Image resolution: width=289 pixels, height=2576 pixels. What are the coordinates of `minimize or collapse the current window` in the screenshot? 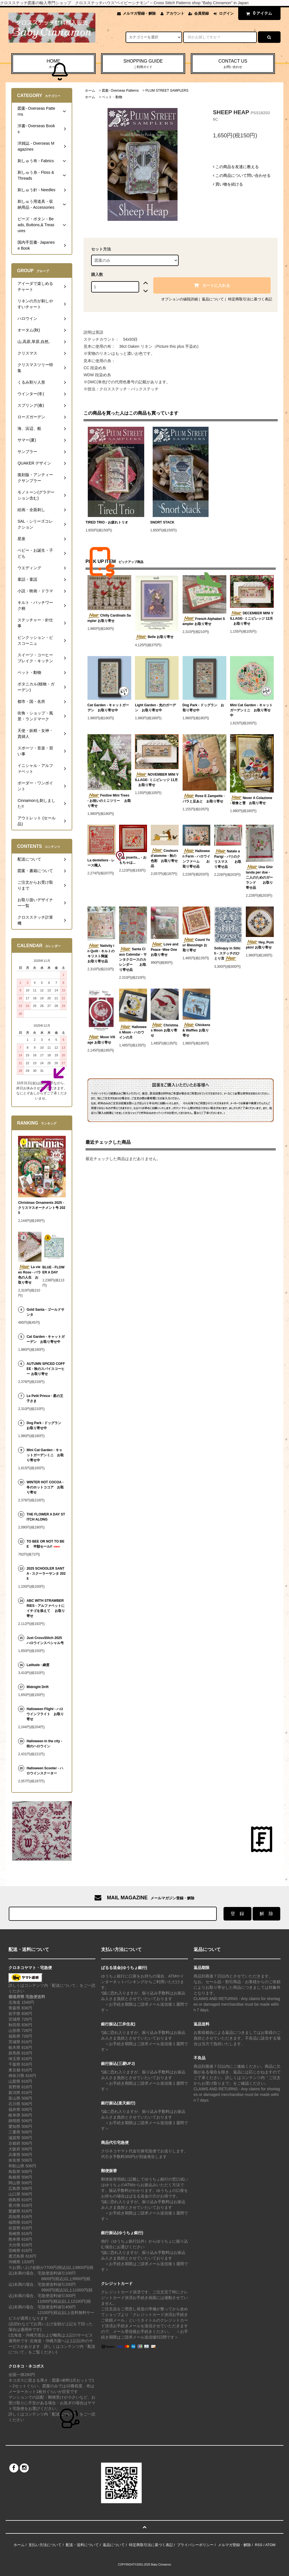 It's located at (52, 1079).